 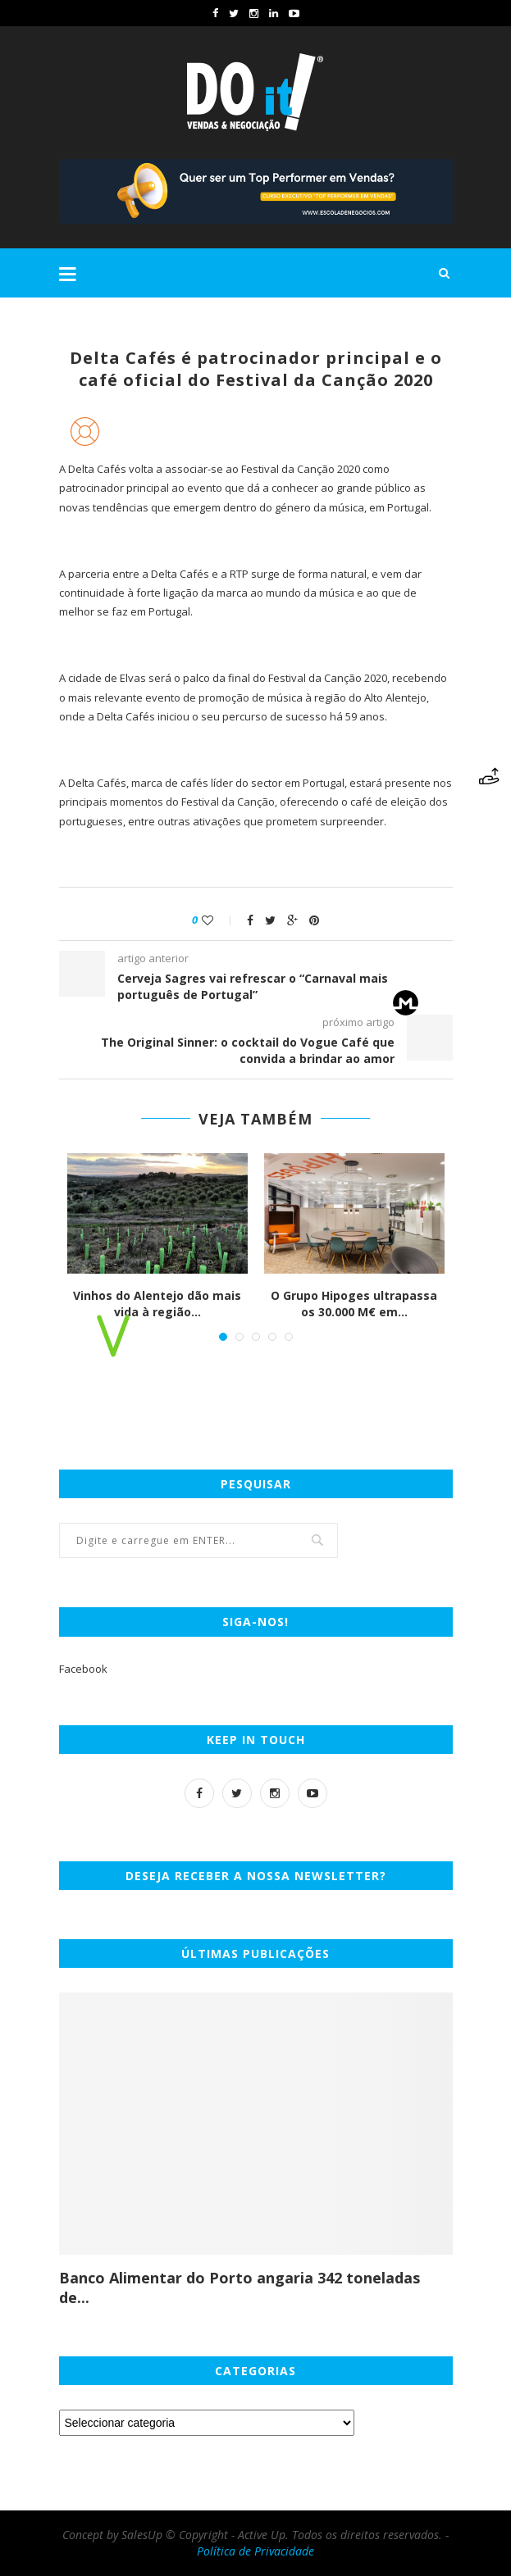 What do you see at coordinates (490, 777) in the screenshot?
I see `upload or share from your hand` at bounding box center [490, 777].